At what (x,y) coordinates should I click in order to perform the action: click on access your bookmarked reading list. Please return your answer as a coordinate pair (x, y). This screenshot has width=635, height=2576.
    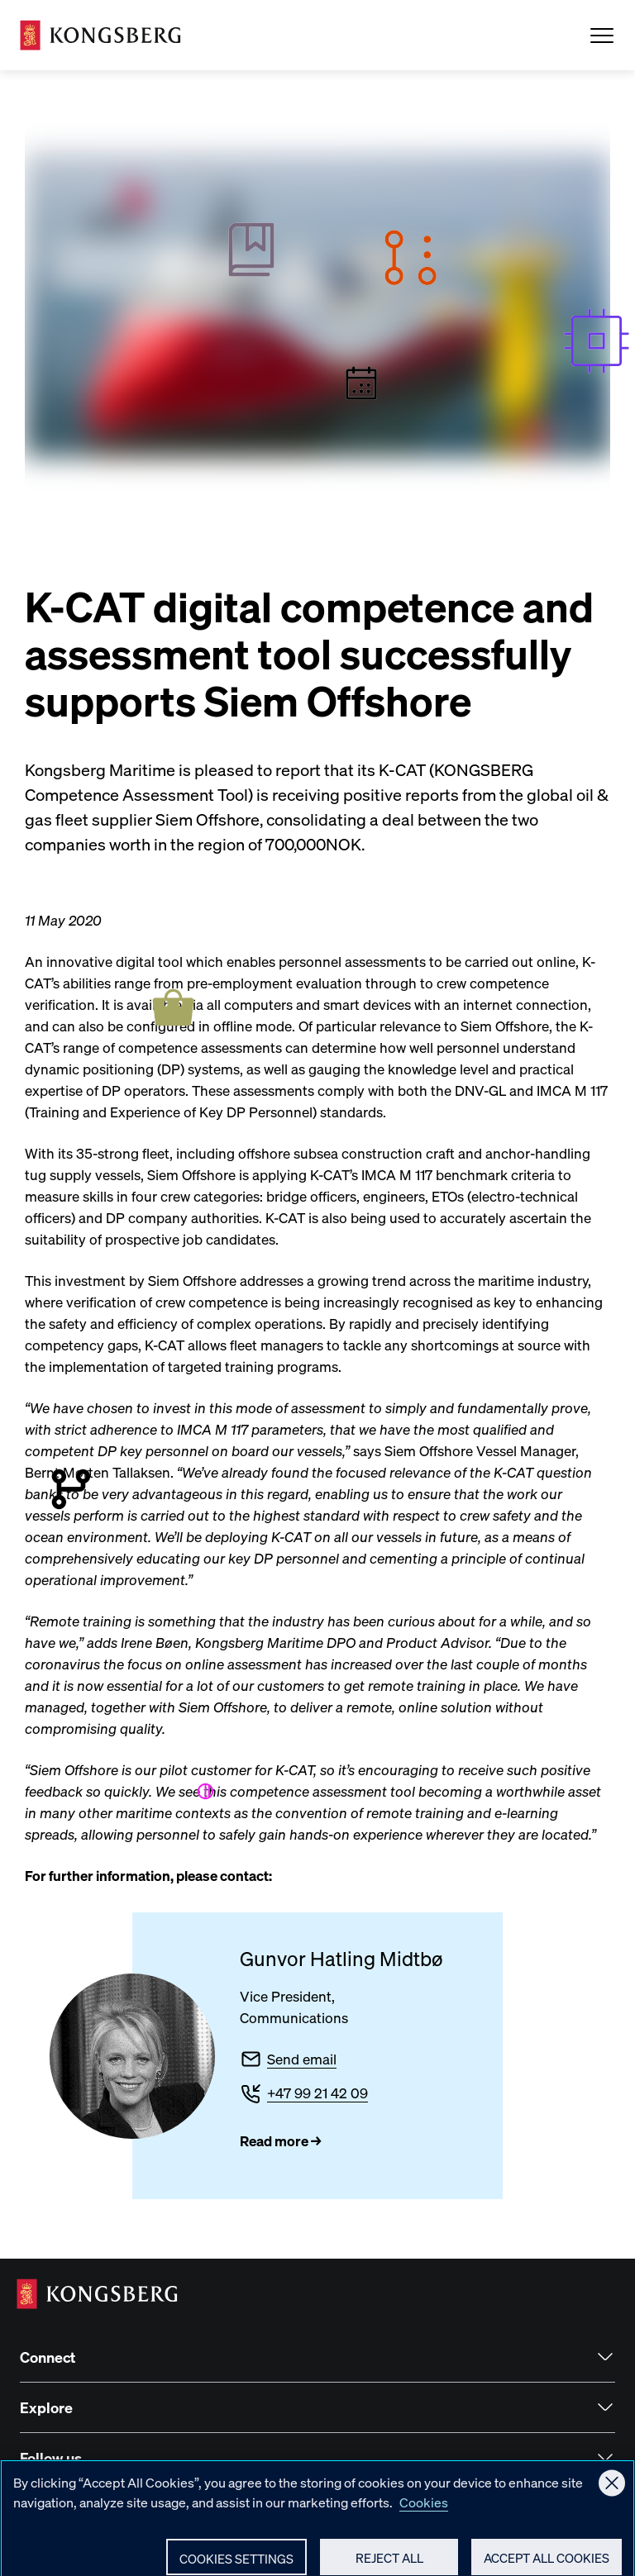
    Looking at the image, I should click on (251, 250).